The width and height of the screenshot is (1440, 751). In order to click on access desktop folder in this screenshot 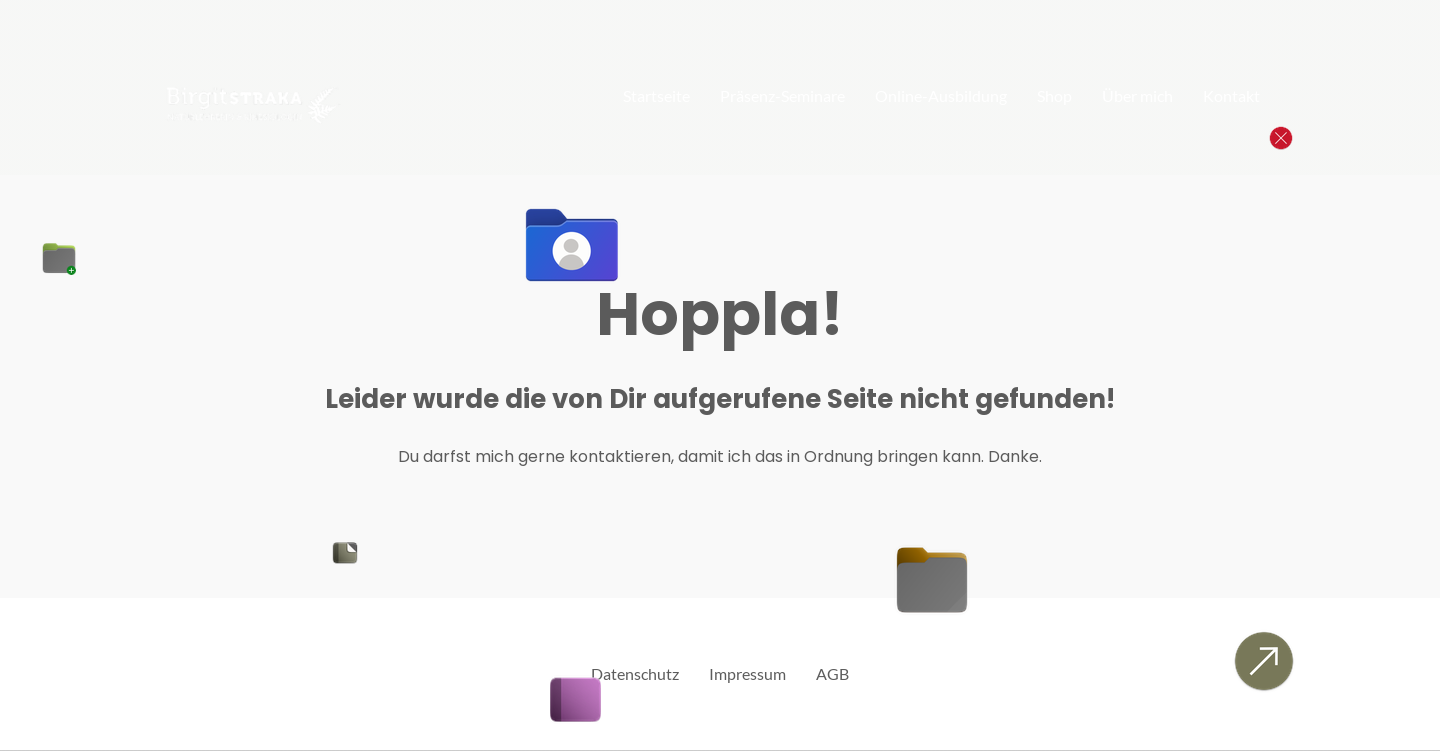, I will do `click(575, 698)`.